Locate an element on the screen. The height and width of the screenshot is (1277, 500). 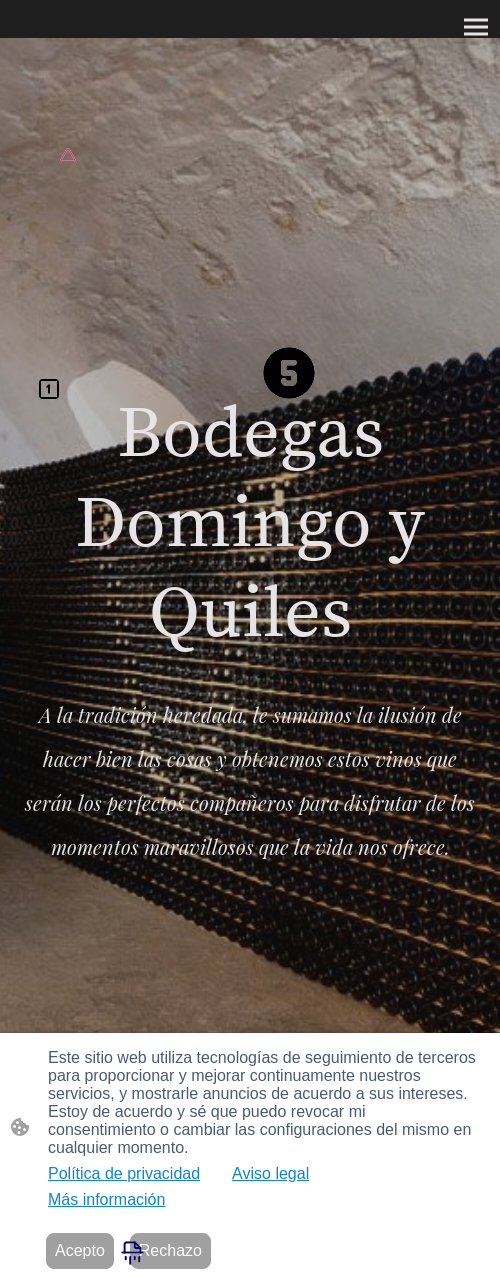
permanently delete a file is located at coordinates (132, 1252).